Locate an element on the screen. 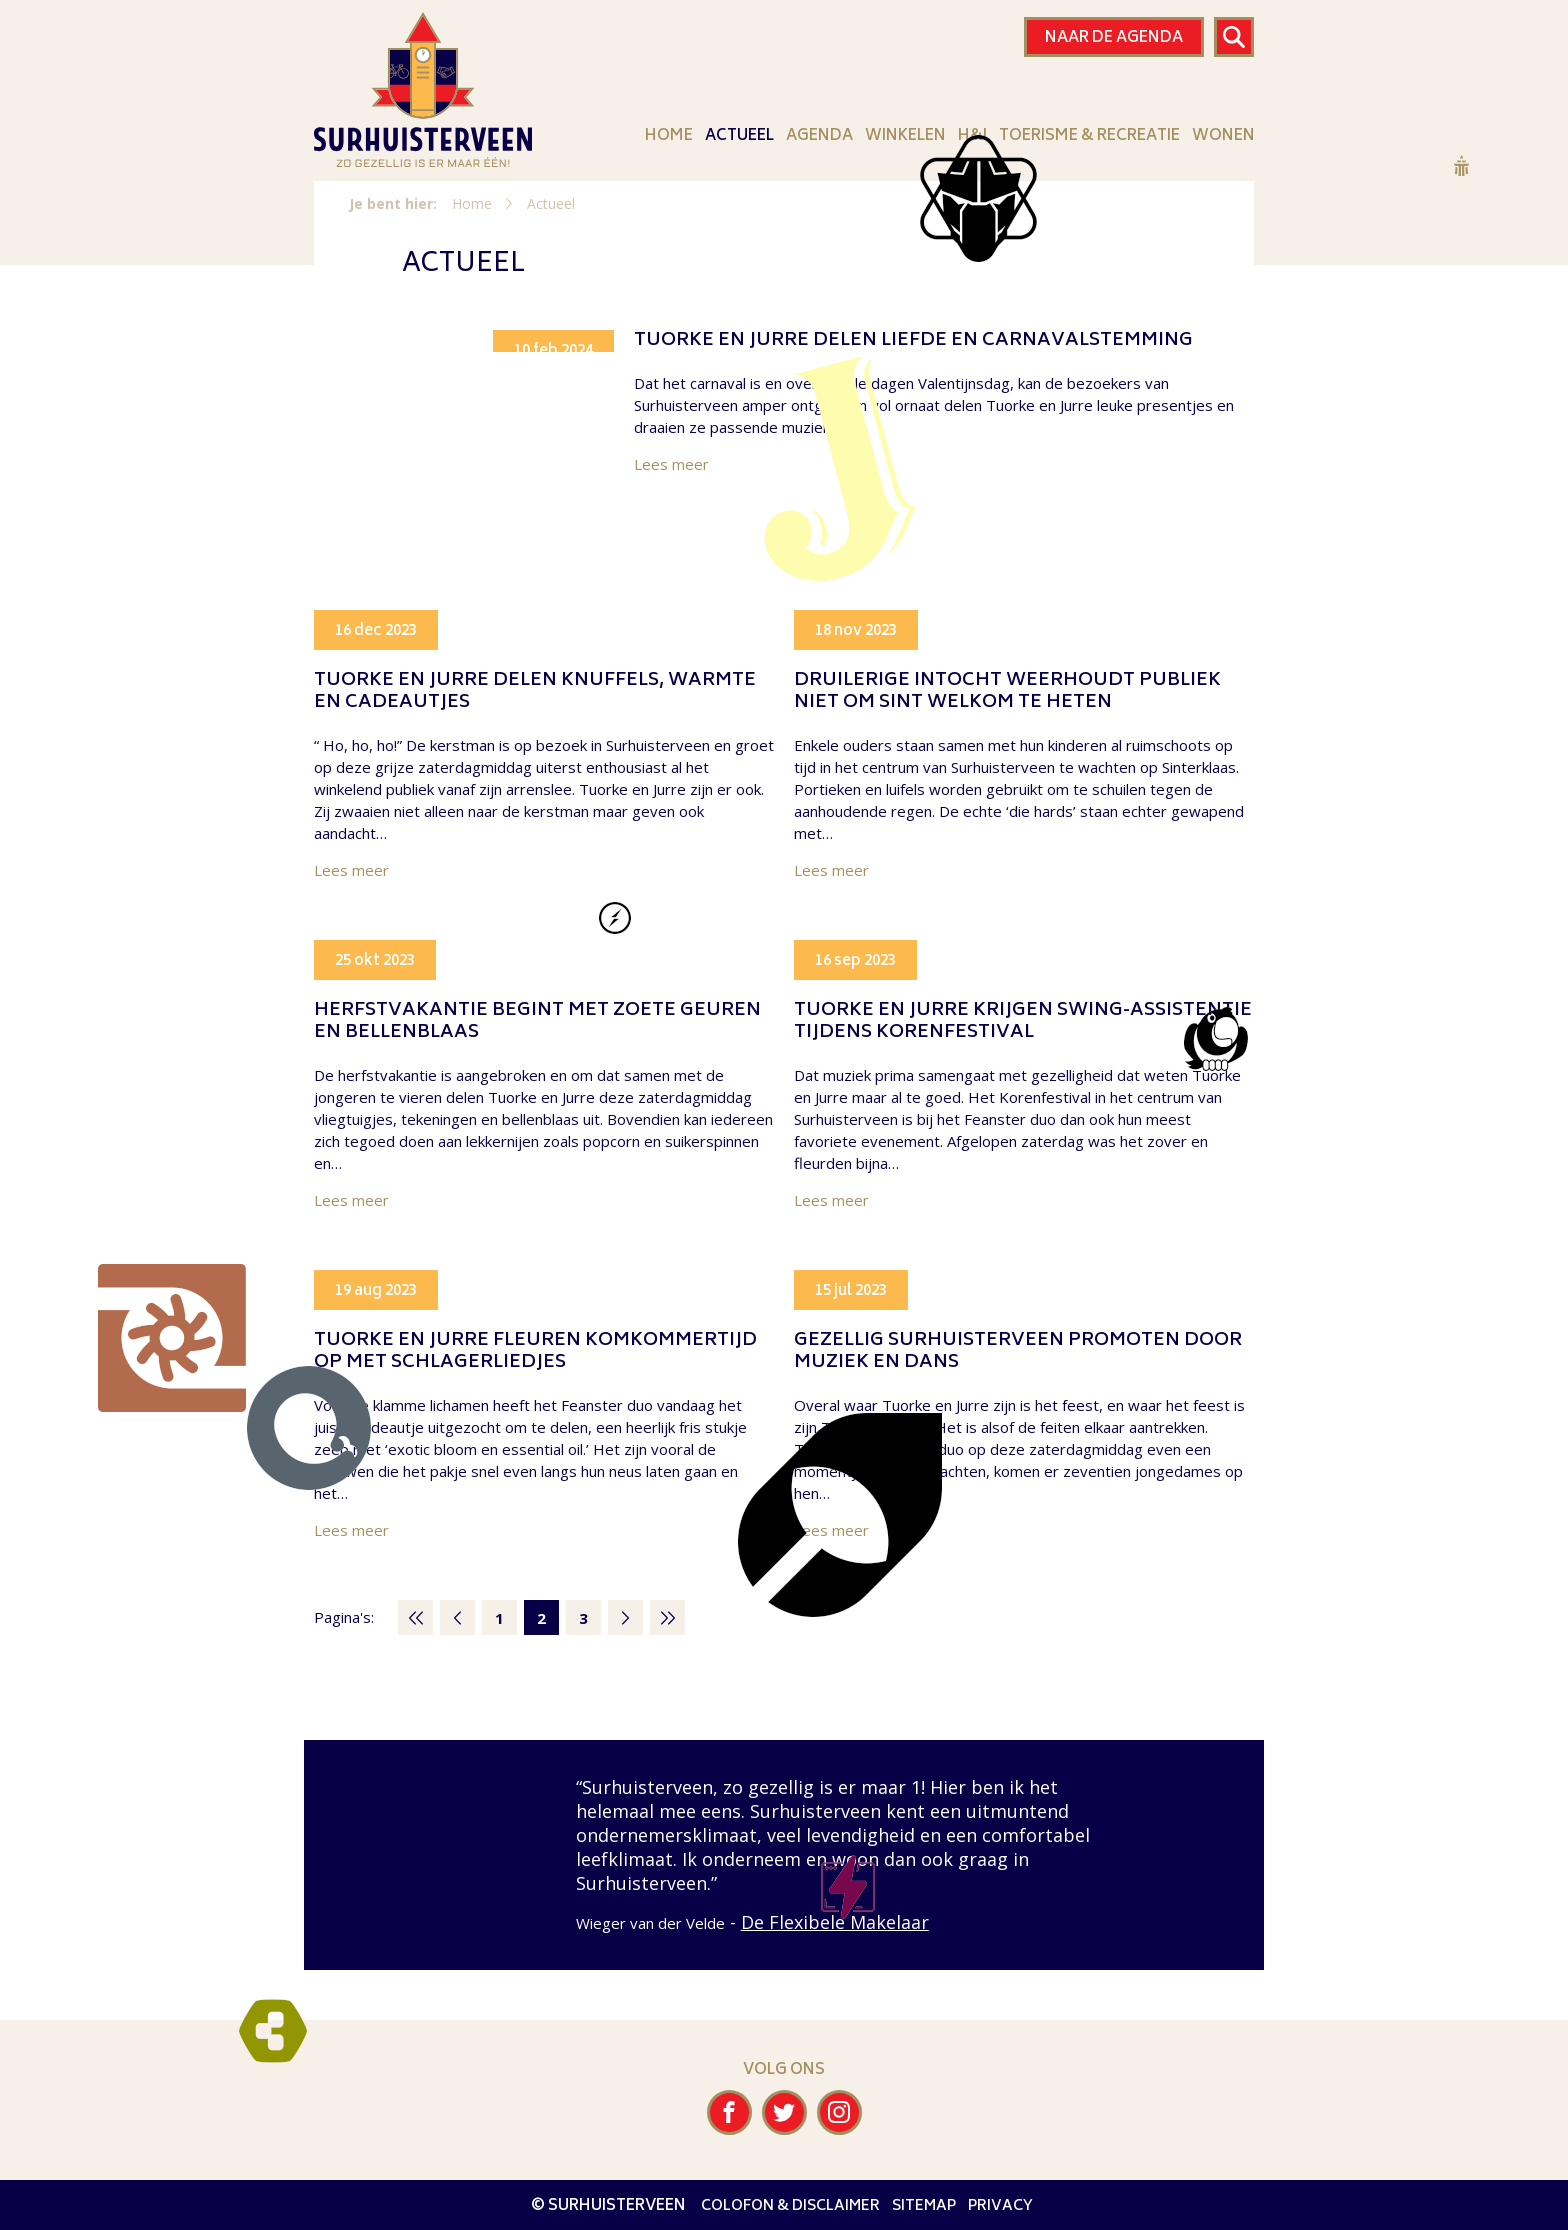 Image resolution: width=1568 pixels, height=2230 pixels. visit mintlify documentation platform is located at coordinates (840, 1515).